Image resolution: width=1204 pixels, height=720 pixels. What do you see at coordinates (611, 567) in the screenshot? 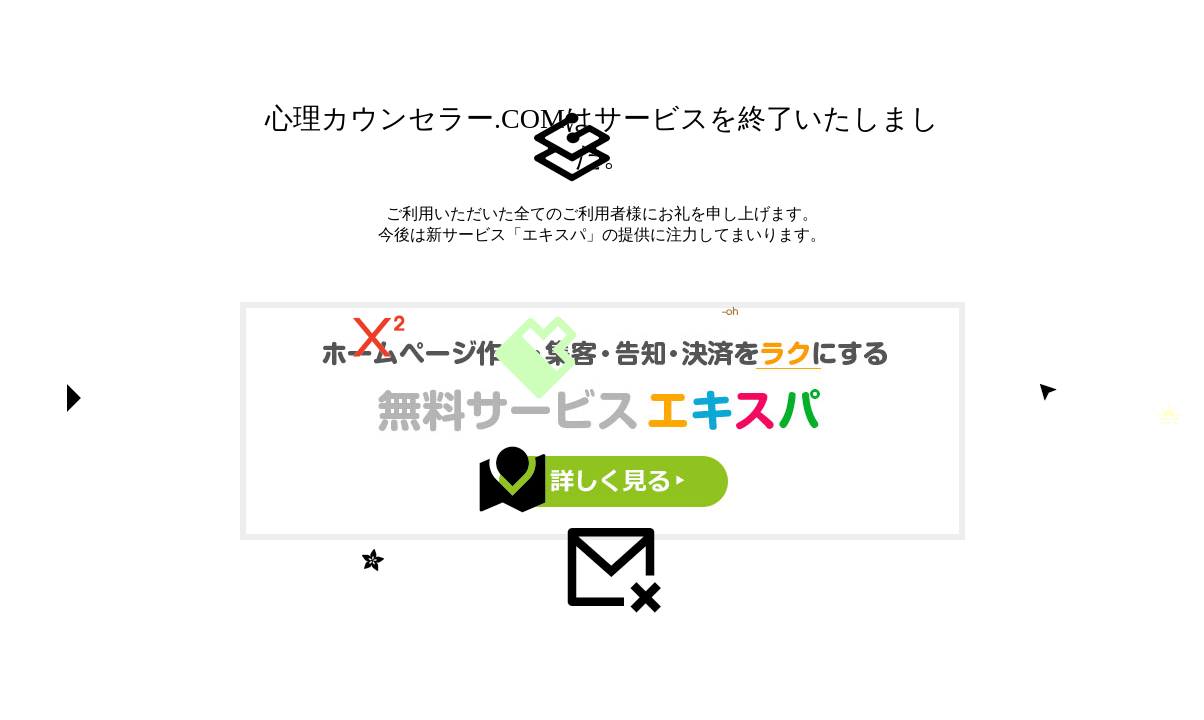
I see `close or dismiss an email` at bounding box center [611, 567].